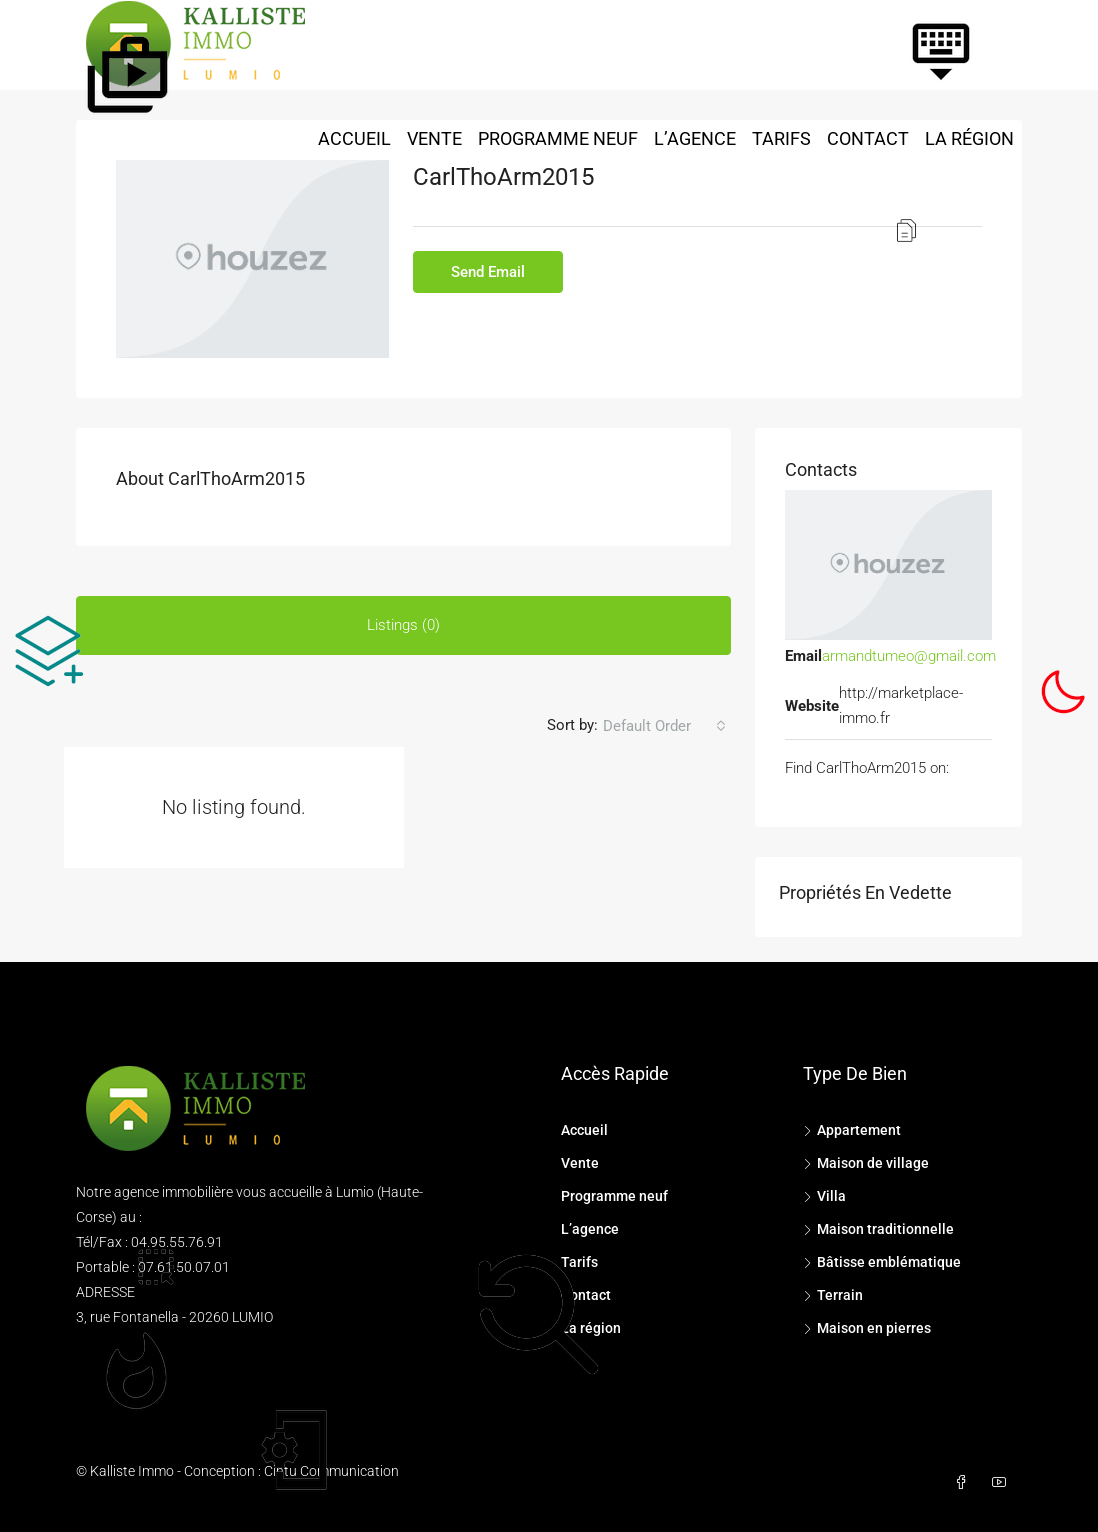  I want to click on draw a selection area, so click(156, 1267).